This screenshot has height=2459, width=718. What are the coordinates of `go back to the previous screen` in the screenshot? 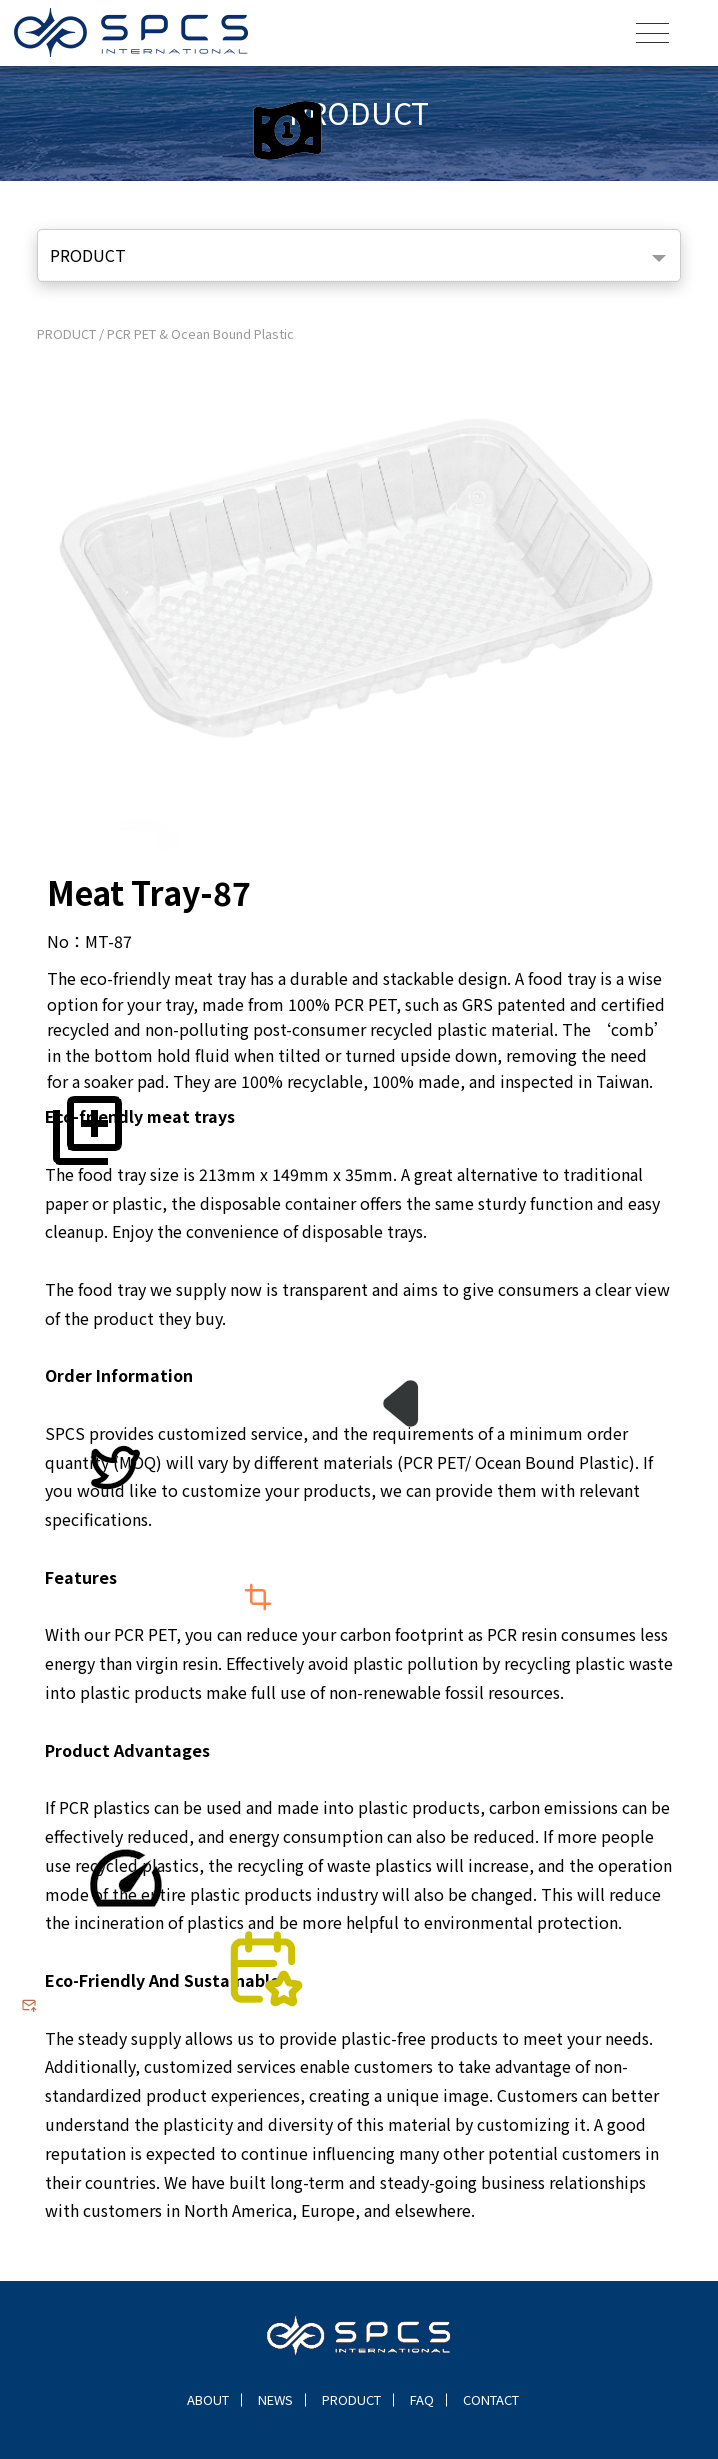 It's located at (404, 1403).